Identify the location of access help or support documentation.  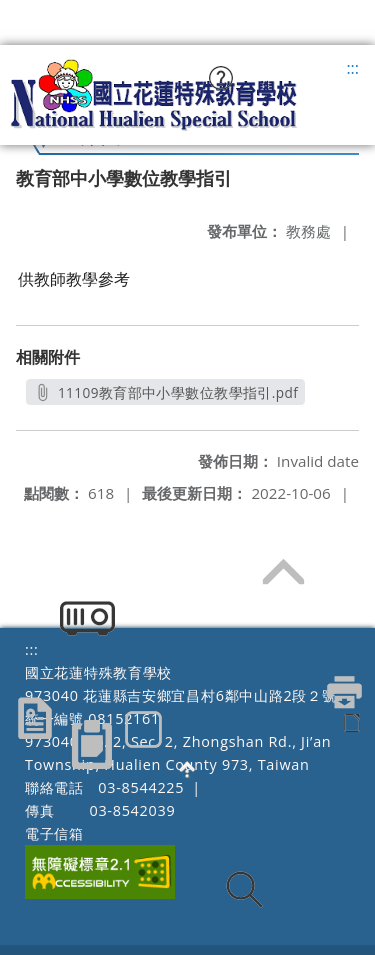
(221, 78).